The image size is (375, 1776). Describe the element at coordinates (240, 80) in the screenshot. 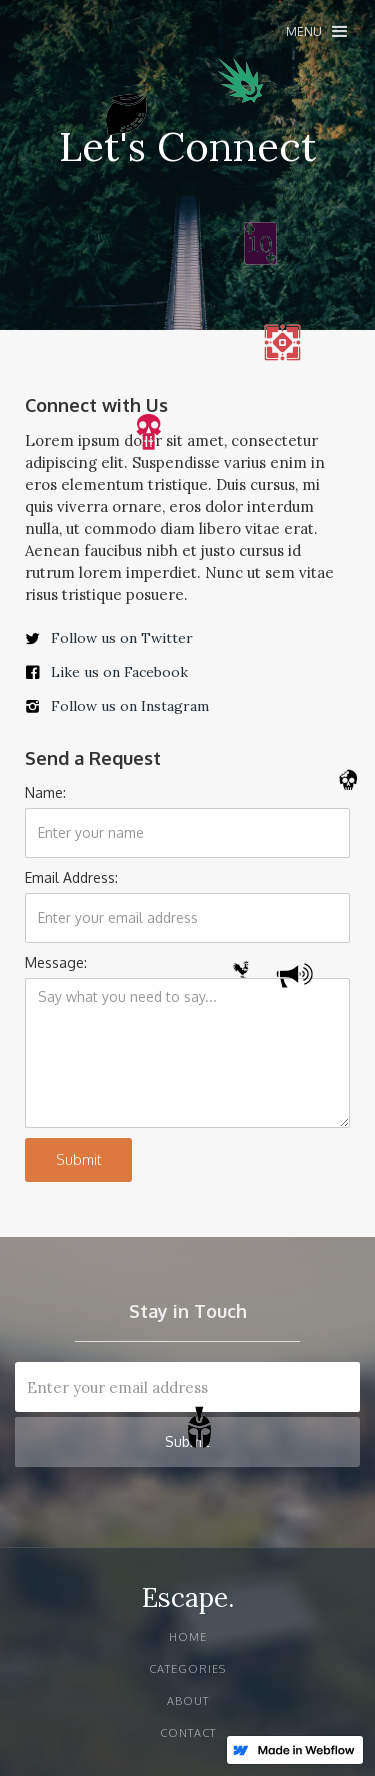

I see `indicates a falling or dropping object in gameplay` at that location.